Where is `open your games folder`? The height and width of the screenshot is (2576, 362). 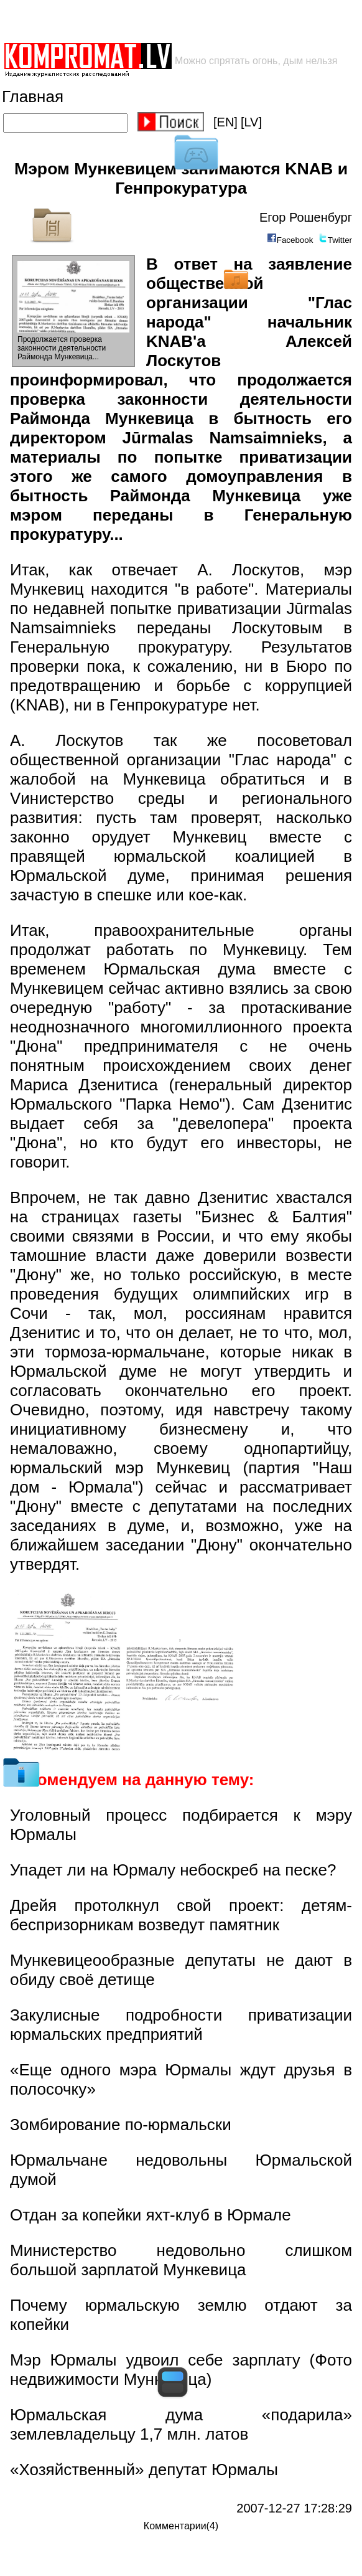
open your games folder is located at coordinates (196, 152).